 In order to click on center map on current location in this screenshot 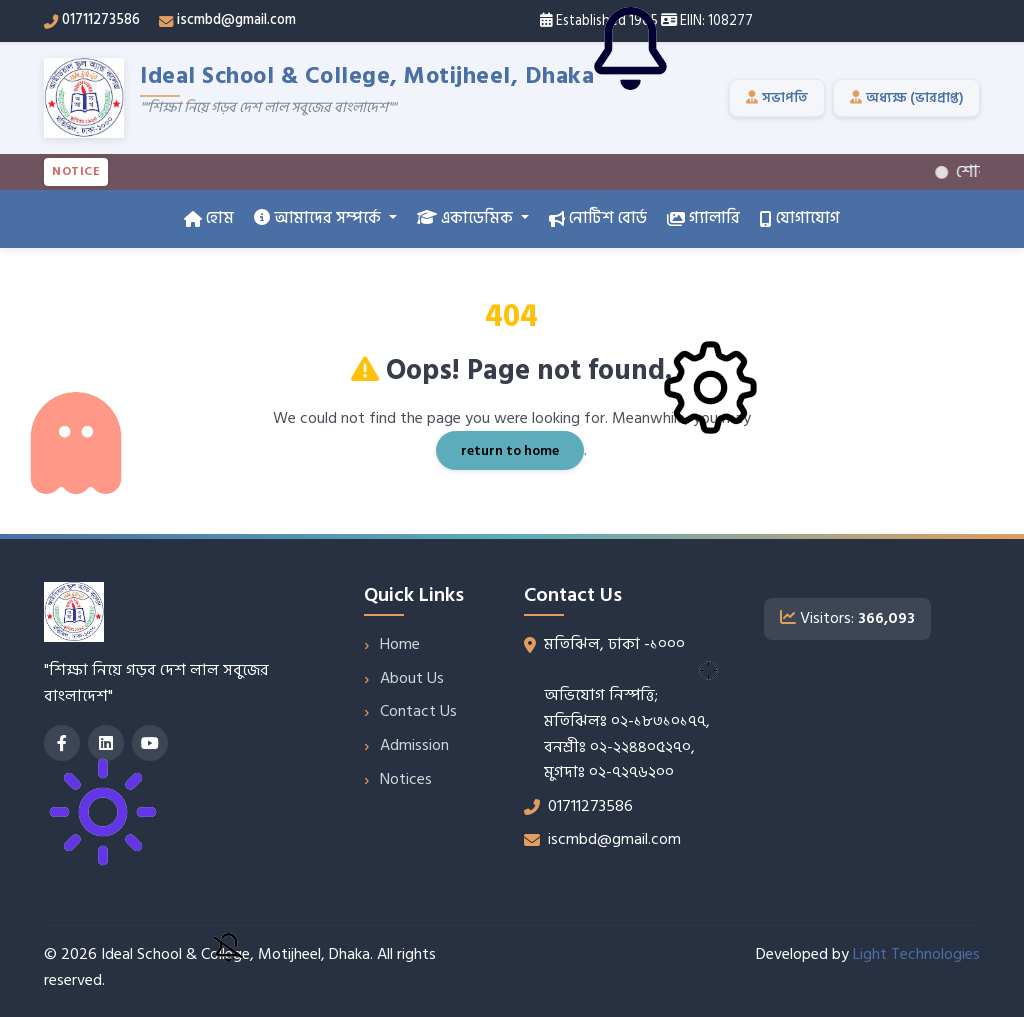, I will do `click(708, 670)`.